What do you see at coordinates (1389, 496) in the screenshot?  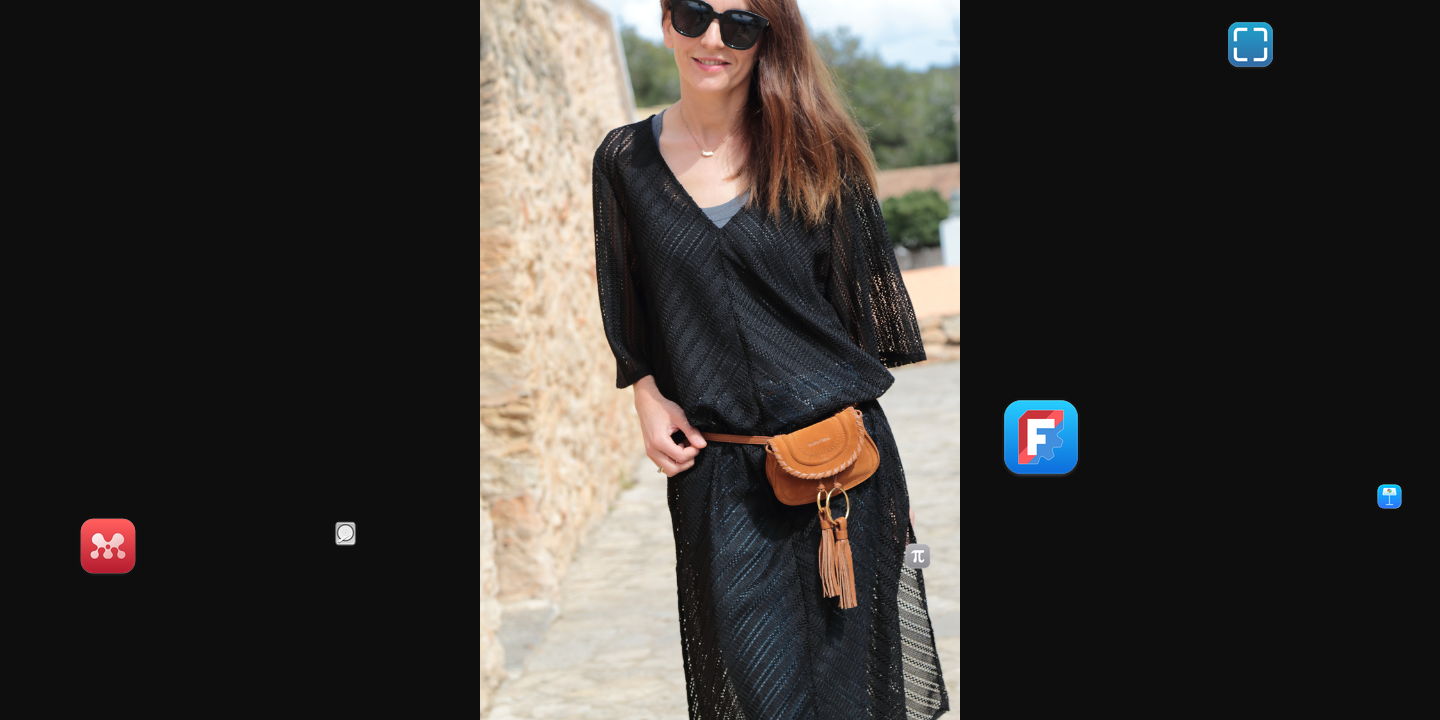 I see `open LibreOffice Writer document editor` at bounding box center [1389, 496].